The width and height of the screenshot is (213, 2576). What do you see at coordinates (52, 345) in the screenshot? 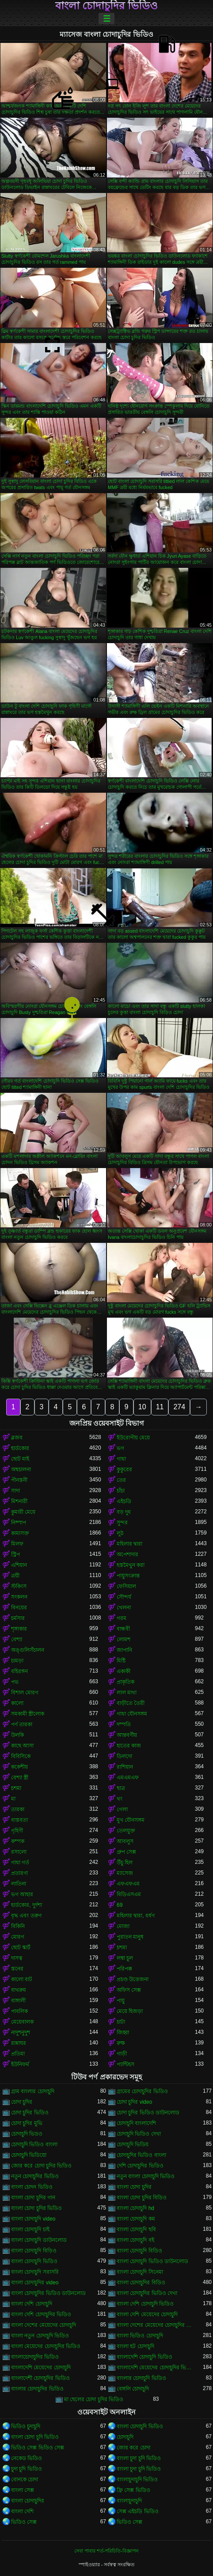
I see `expand to fullscreen mode` at bounding box center [52, 345].